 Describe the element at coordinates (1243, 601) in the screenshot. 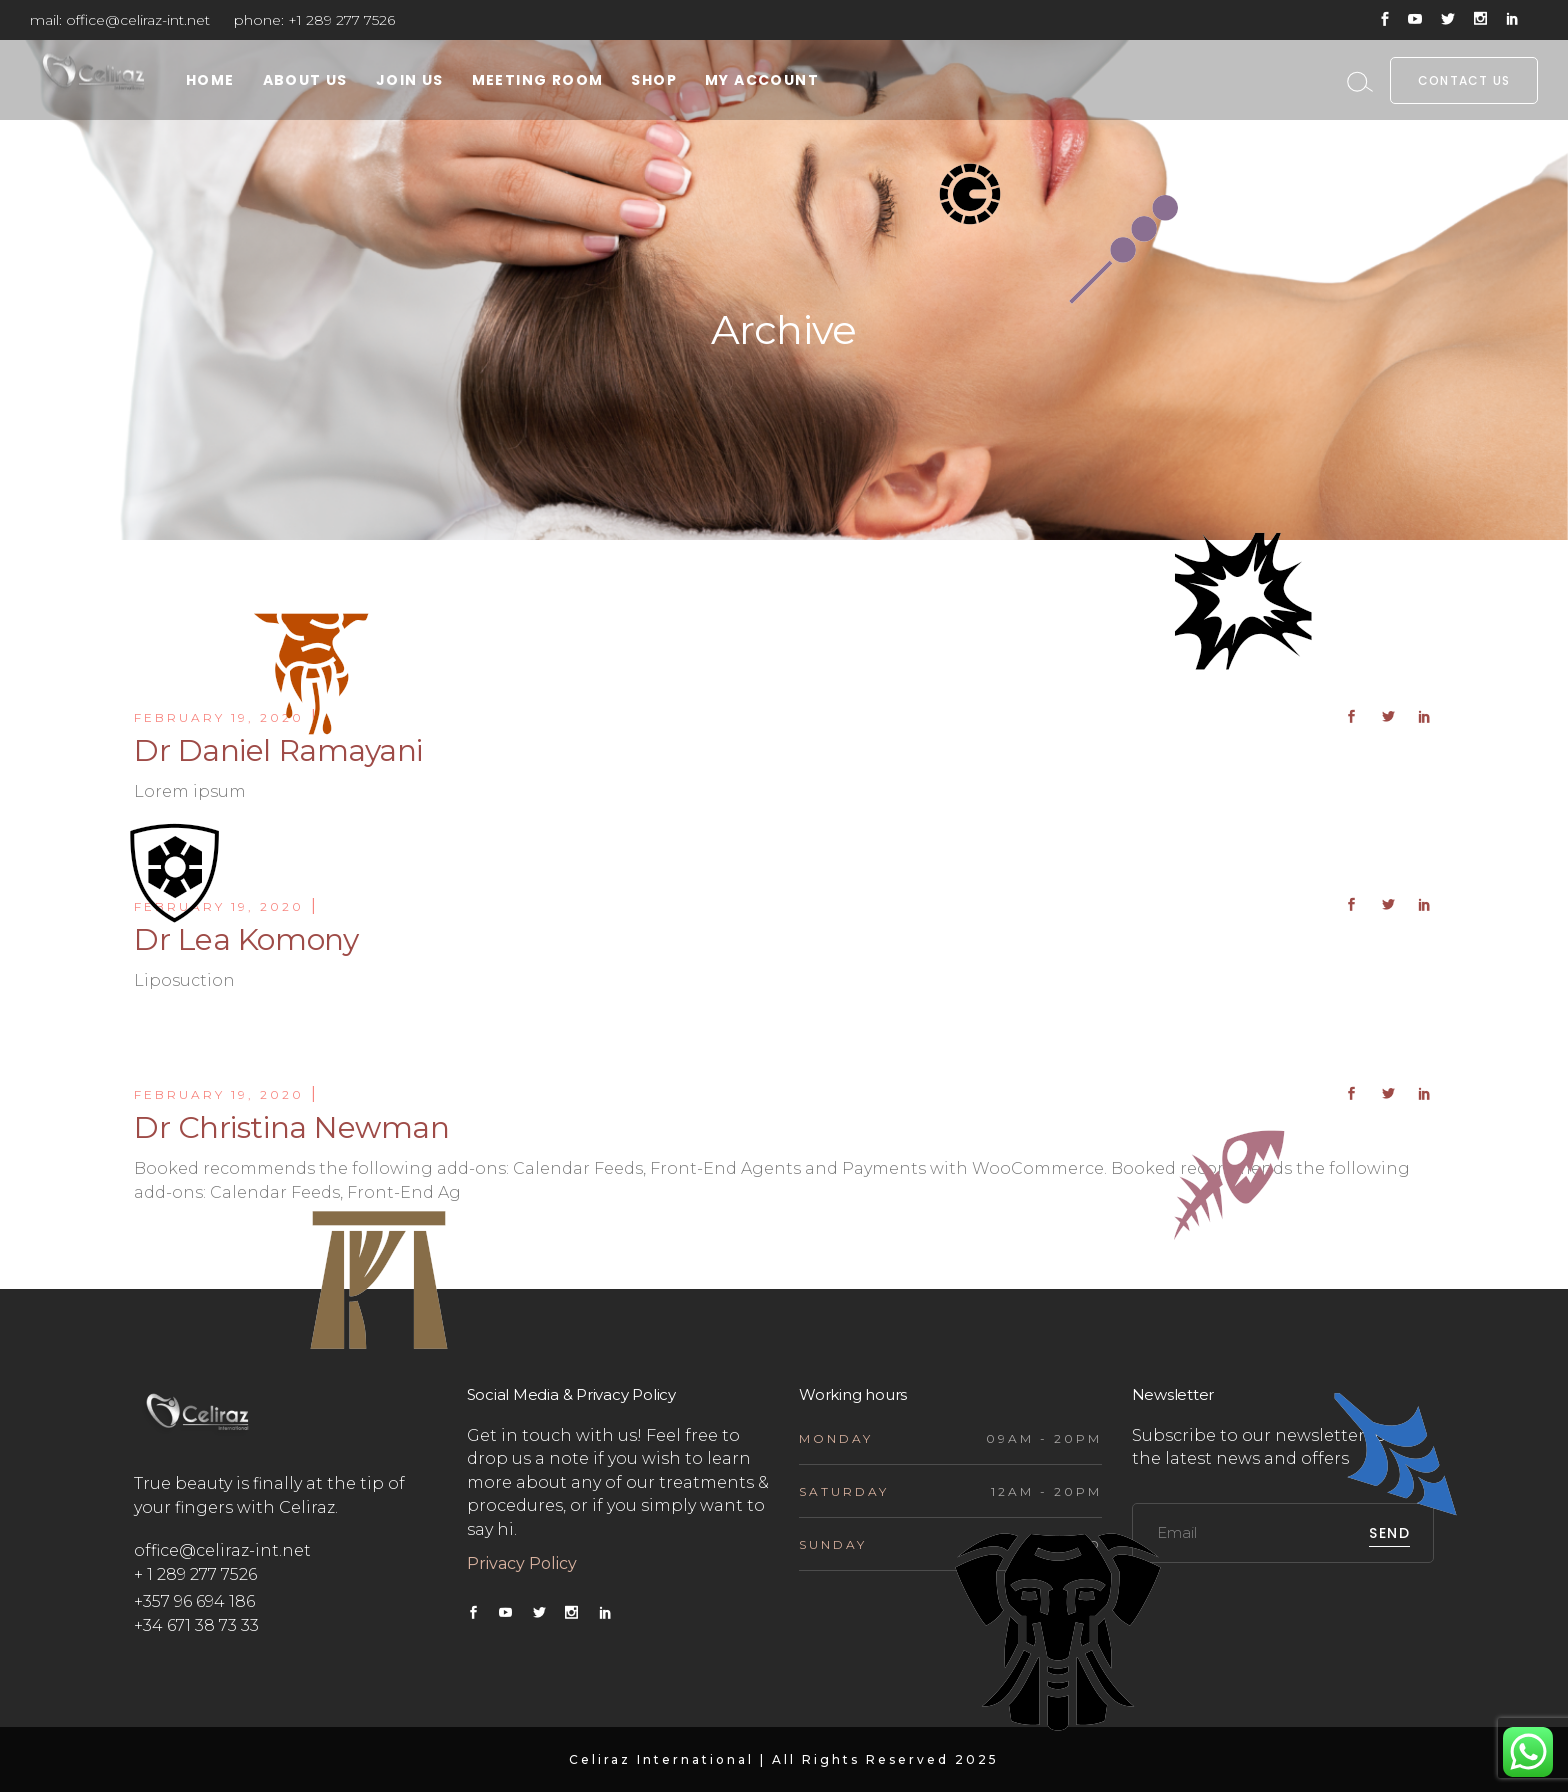

I see `indicates a splat or impact effect in gameplay` at that location.